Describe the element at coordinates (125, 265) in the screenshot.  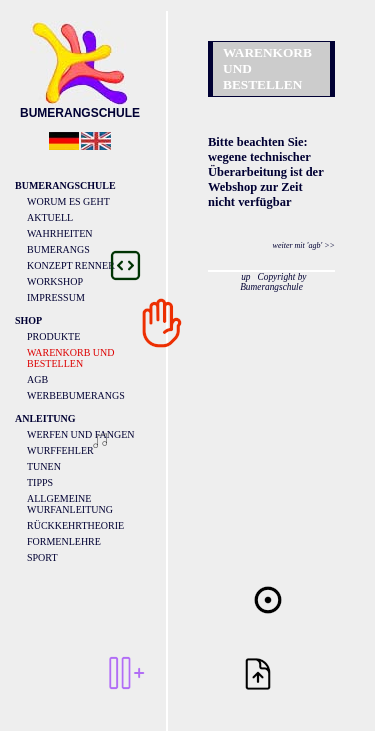
I see `view or edit source code` at that location.